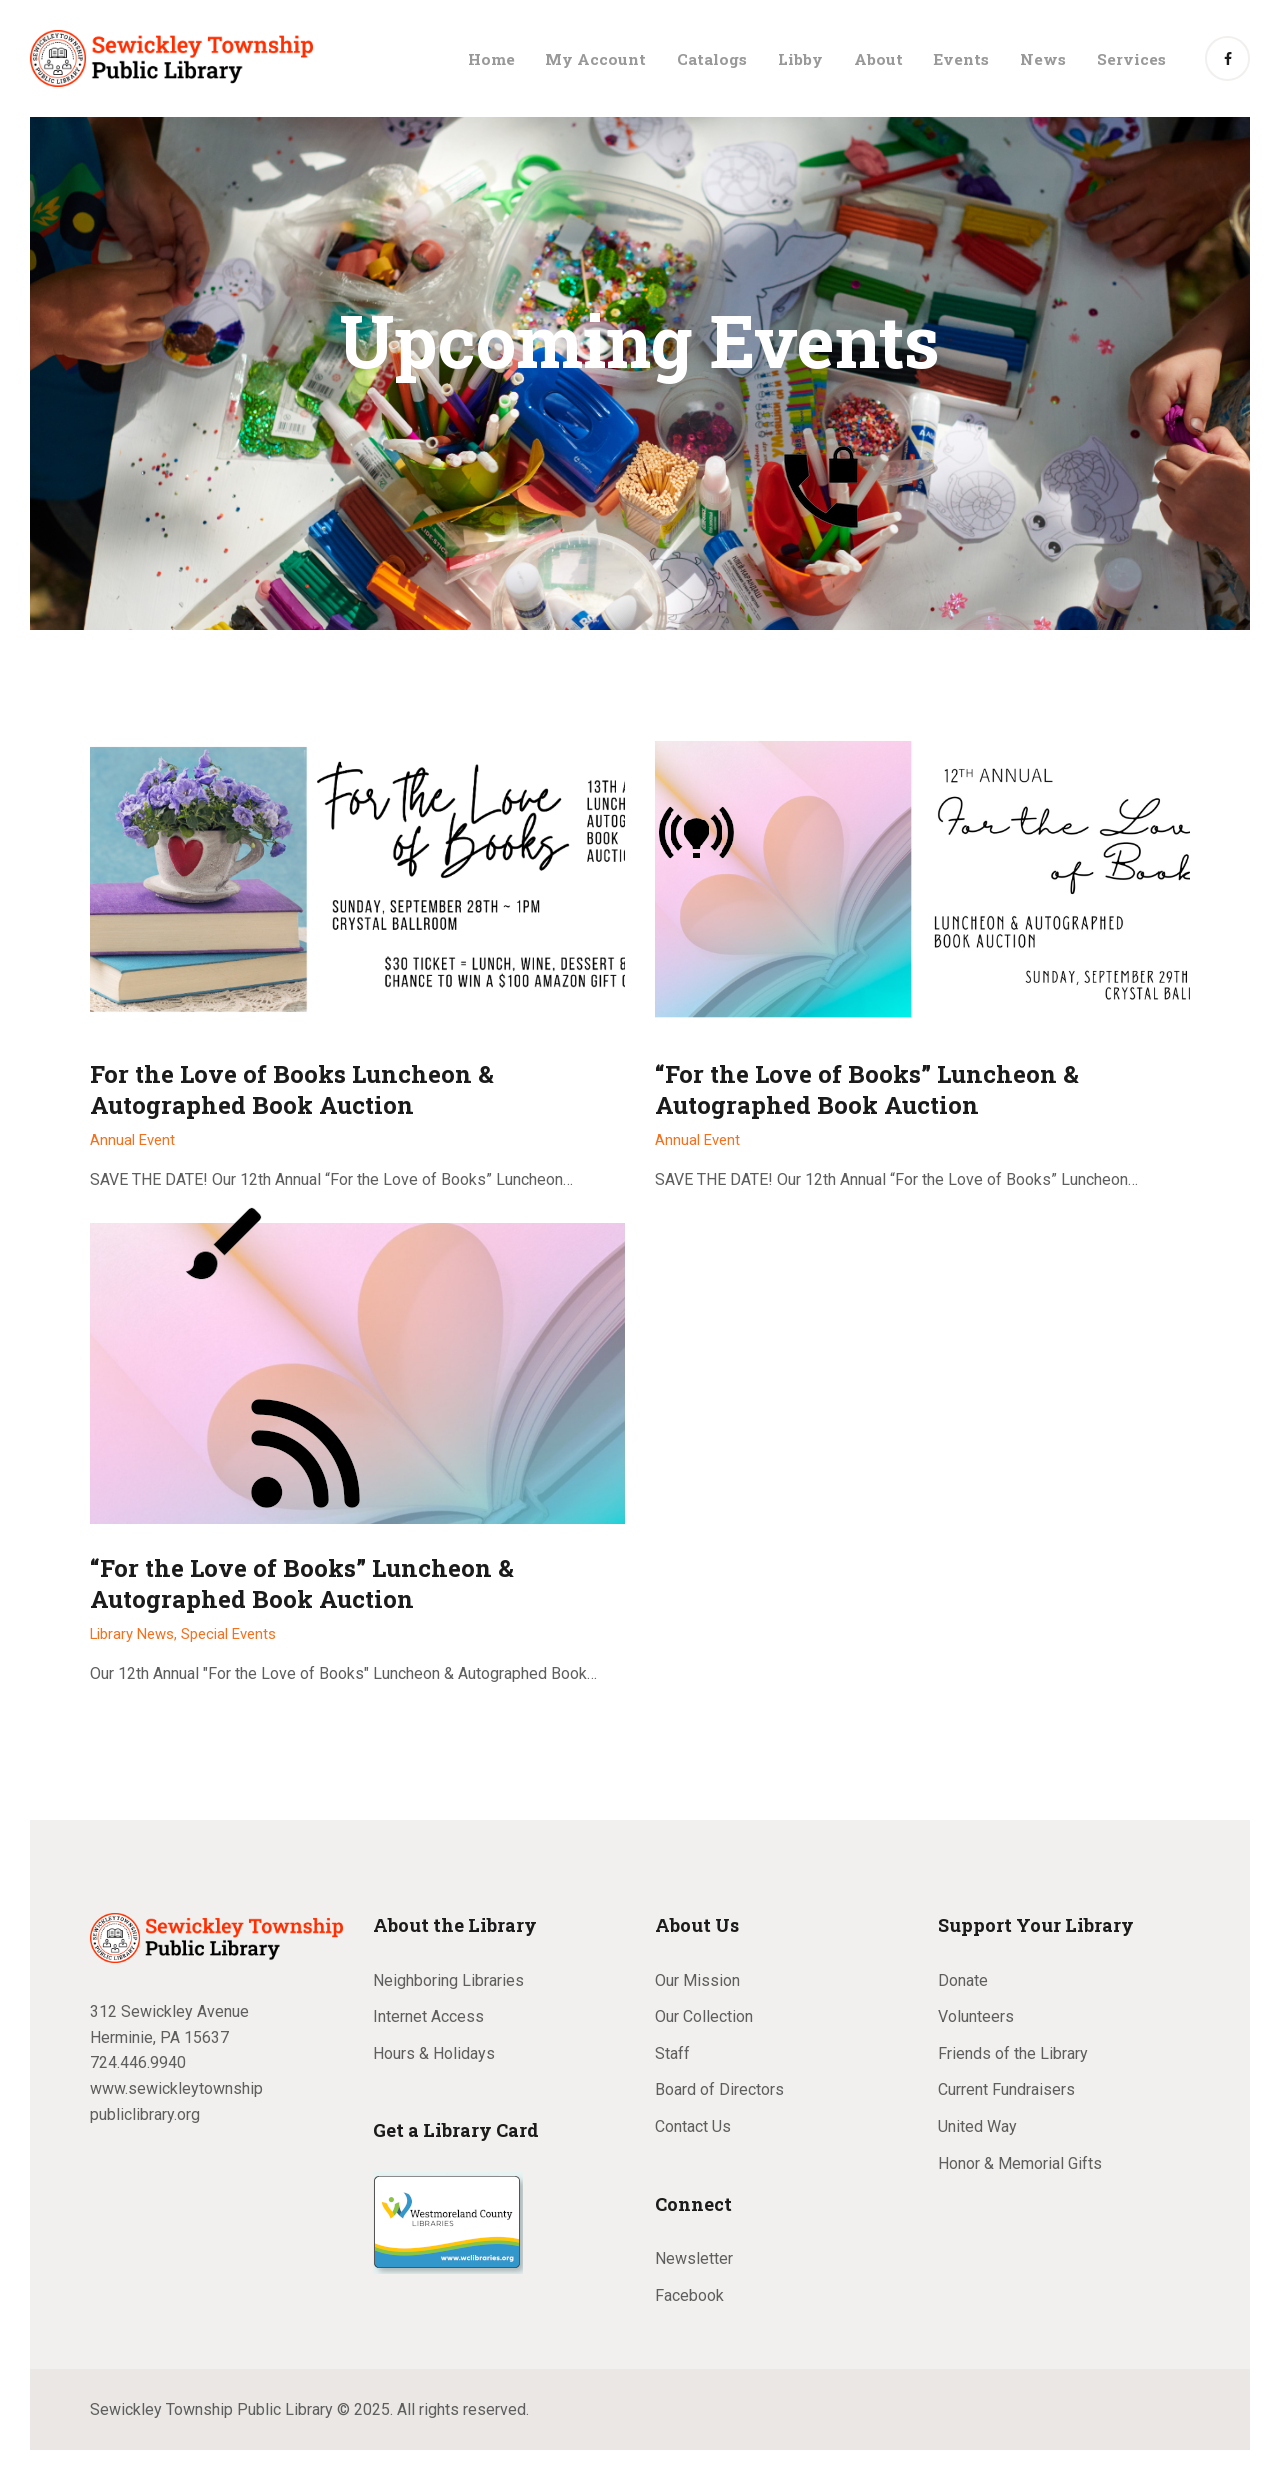 The width and height of the screenshot is (1280, 2480). Describe the element at coordinates (821, 491) in the screenshot. I see `indicates phone is locked during a call` at that location.